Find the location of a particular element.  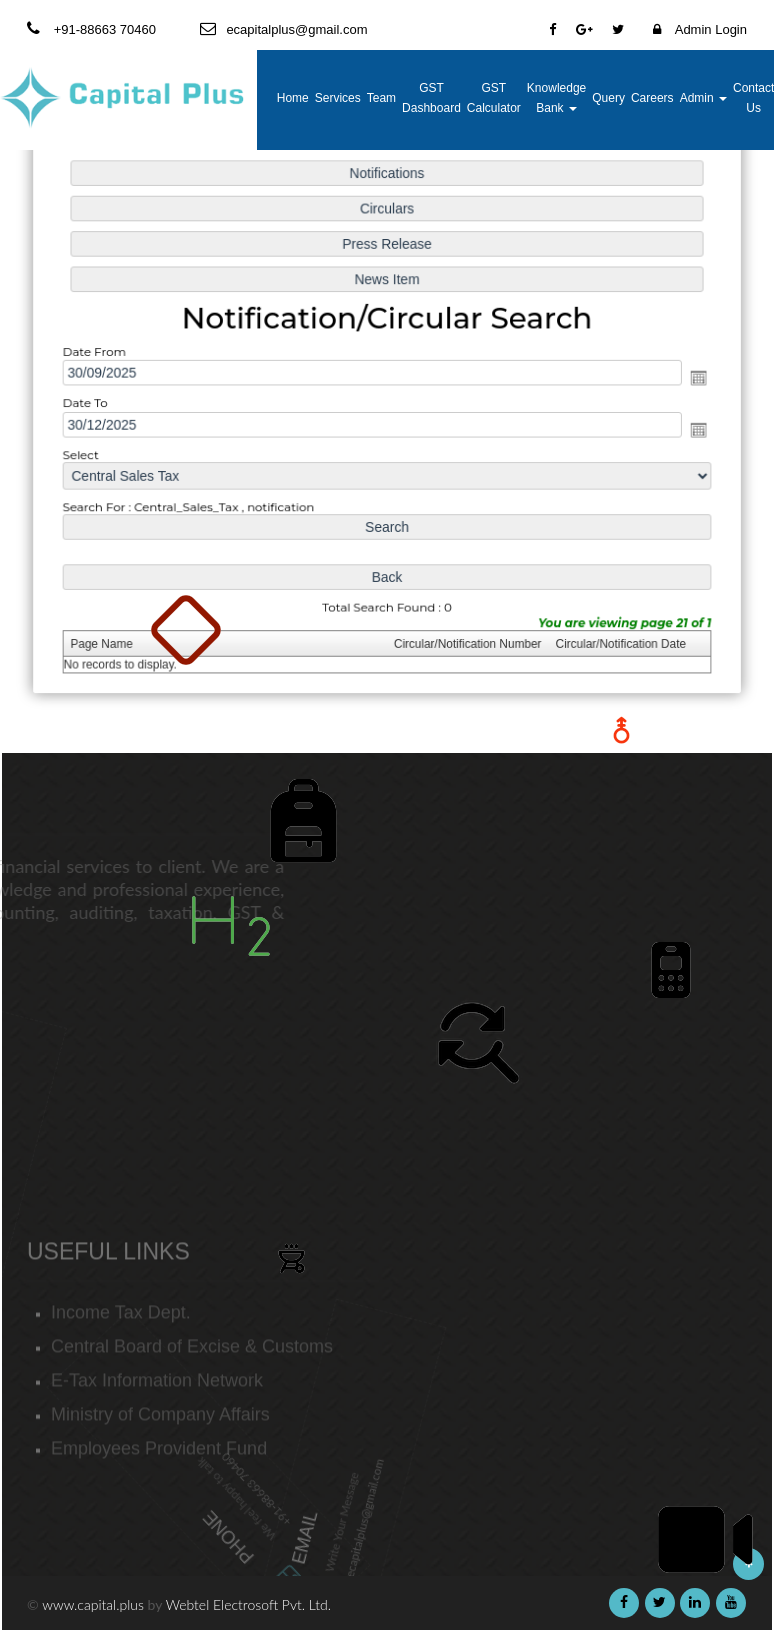

format text as heading level 2 is located at coordinates (226, 924).